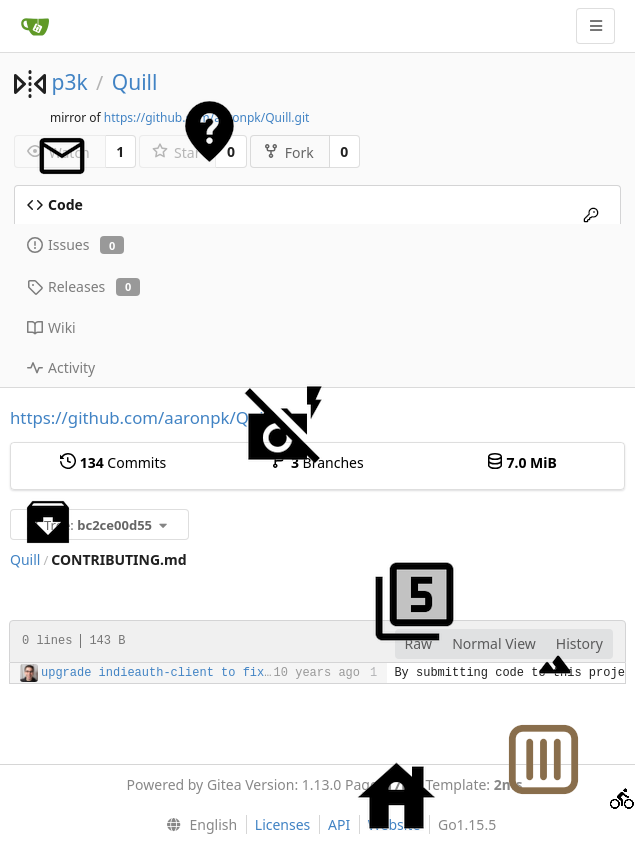 The width and height of the screenshot is (635, 845). I want to click on view terrain or topographic map layer, so click(555, 664).